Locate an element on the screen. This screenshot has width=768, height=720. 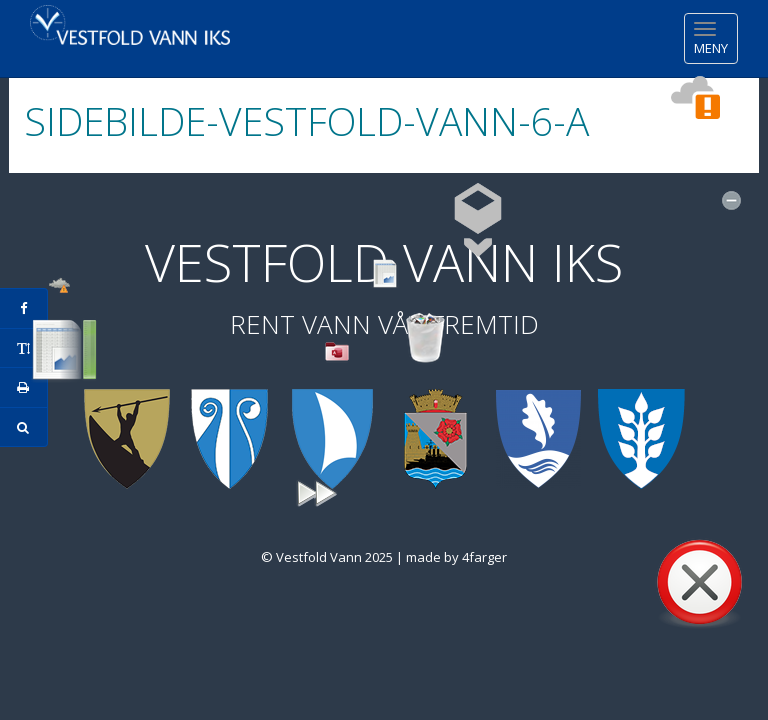
indicates a severe weather alert or warning is located at coordinates (695, 94).